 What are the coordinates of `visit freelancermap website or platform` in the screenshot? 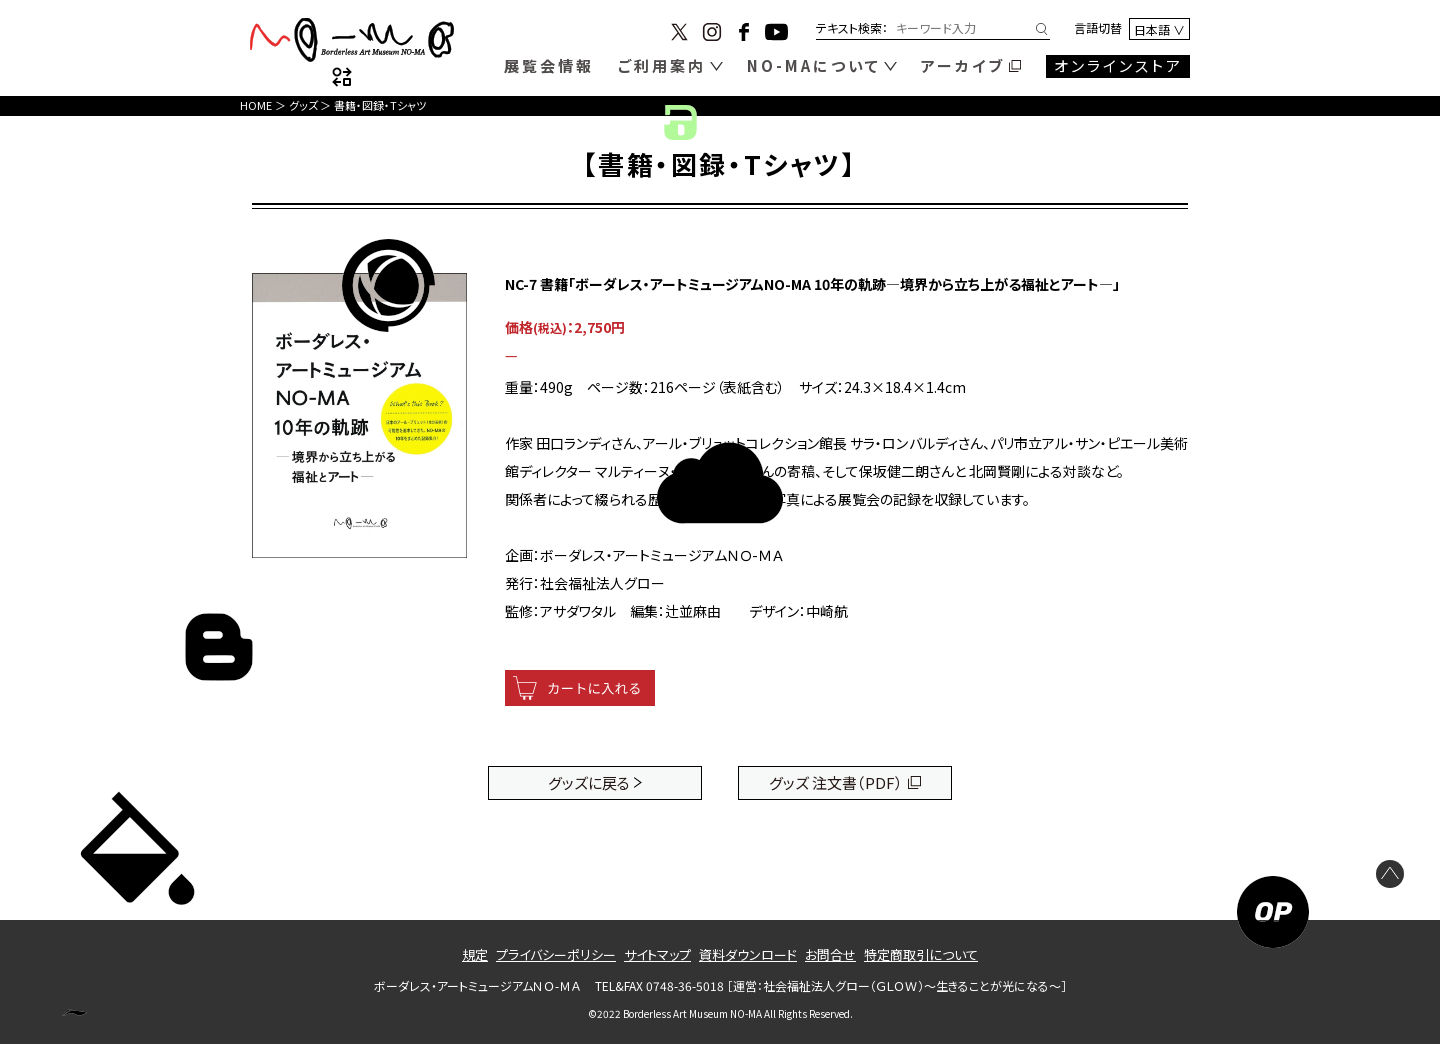 It's located at (388, 285).